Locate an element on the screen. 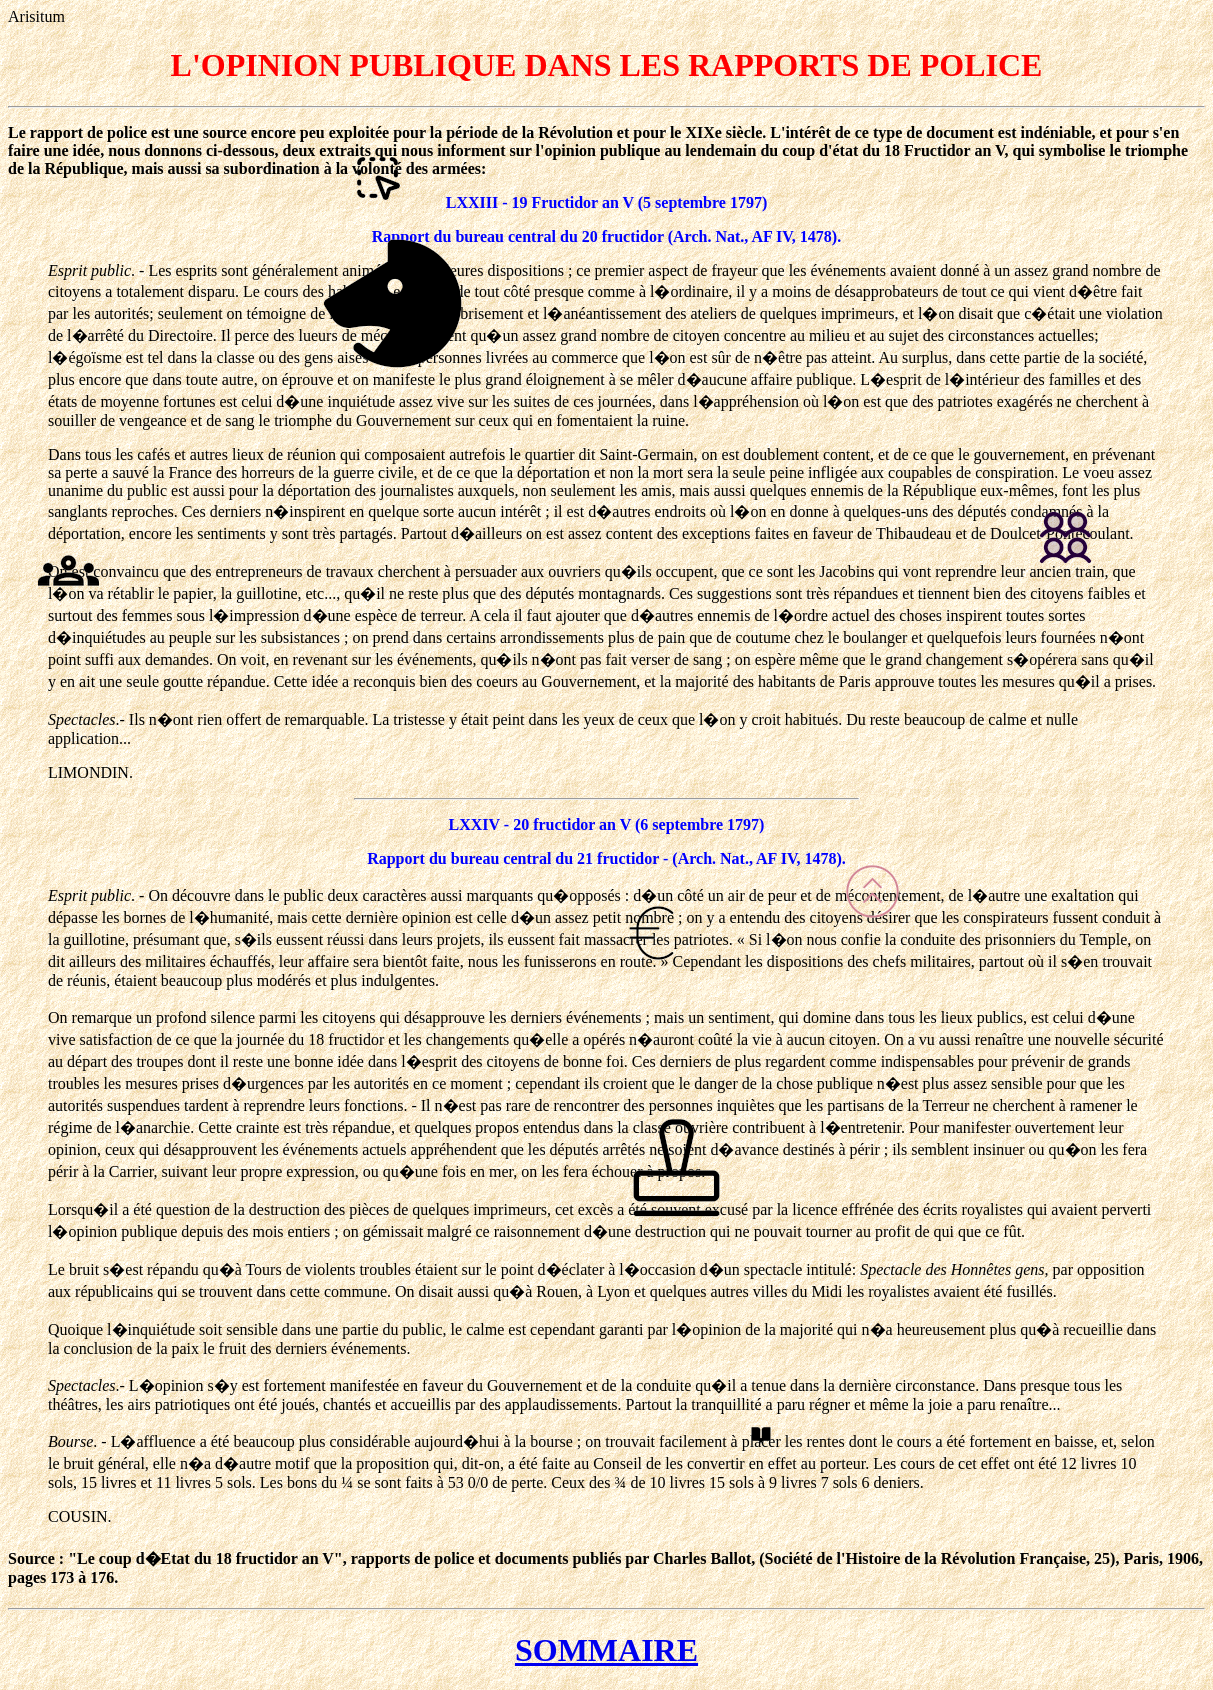 The width and height of the screenshot is (1213, 1690). open reading mode or e-reader is located at coordinates (761, 1434).